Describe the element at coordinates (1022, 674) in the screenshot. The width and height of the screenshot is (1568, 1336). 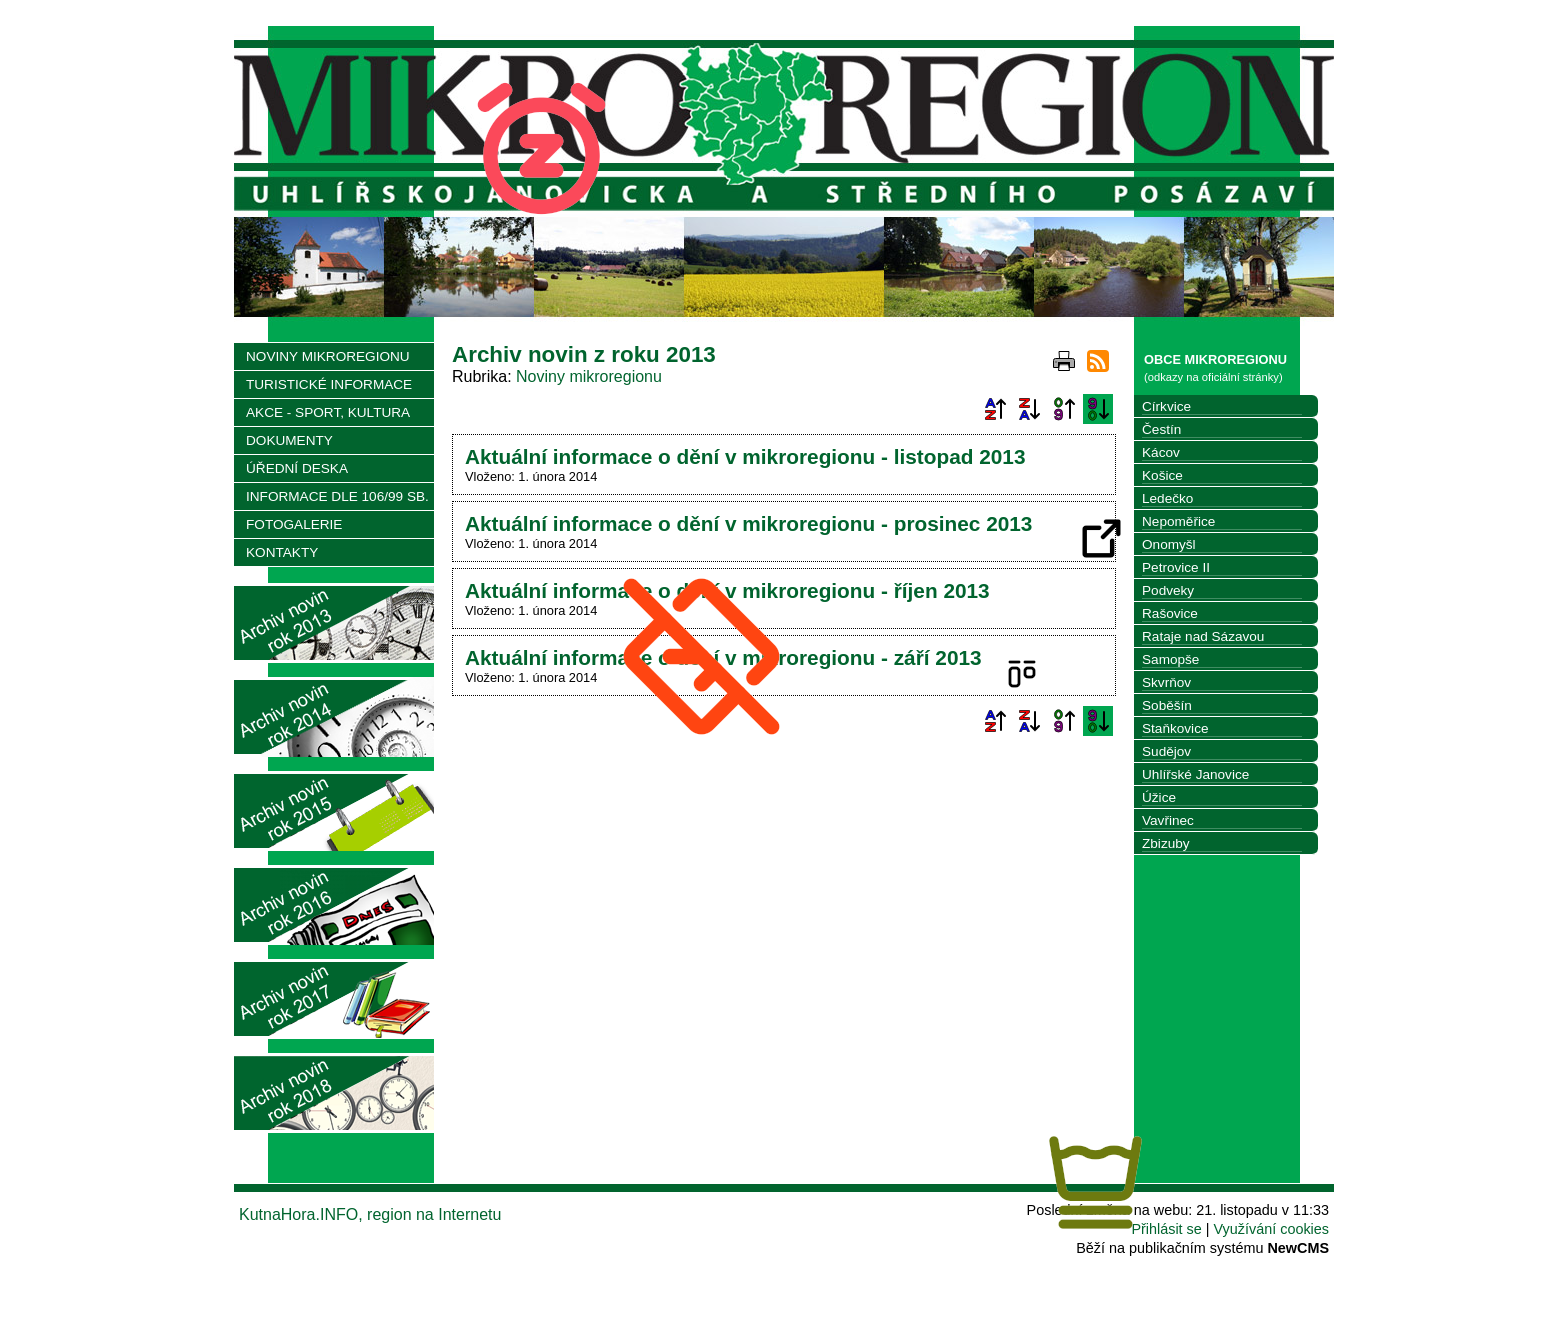
I see `switch to kanban board view` at that location.